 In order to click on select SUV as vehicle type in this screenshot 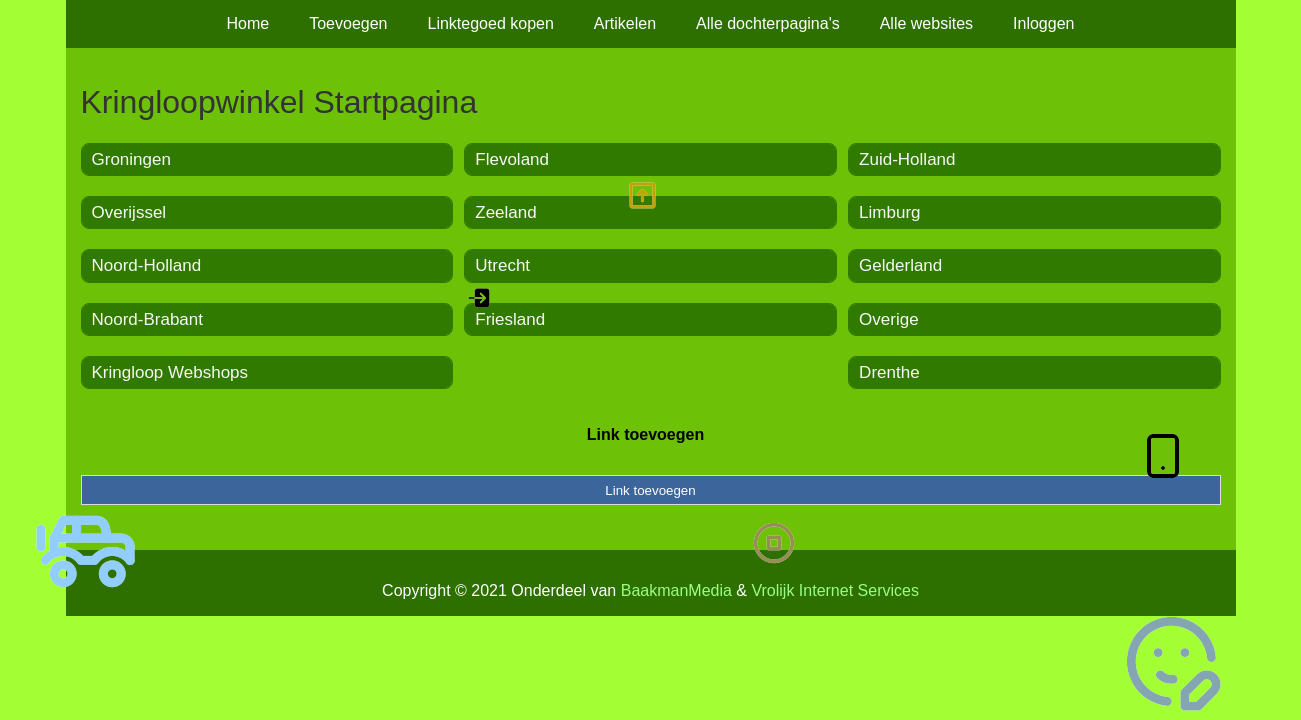, I will do `click(85, 551)`.